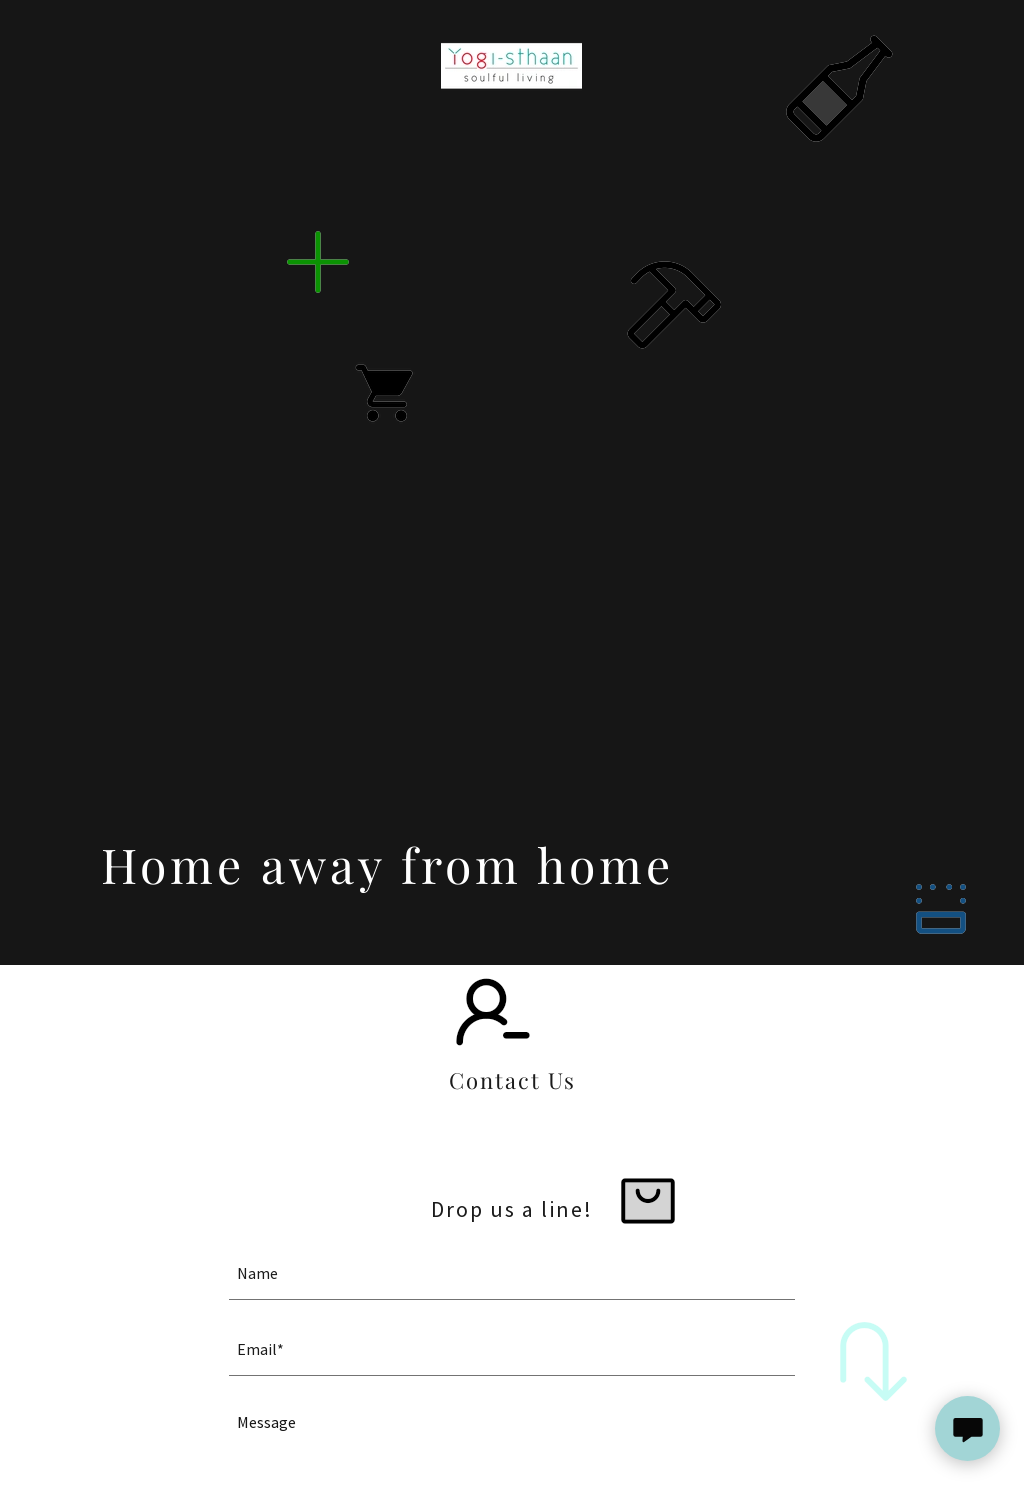 Image resolution: width=1024 pixels, height=1485 pixels. What do you see at coordinates (941, 909) in the screenshot?
I see `align content to bottom of container` at bounding box center [941, 909].